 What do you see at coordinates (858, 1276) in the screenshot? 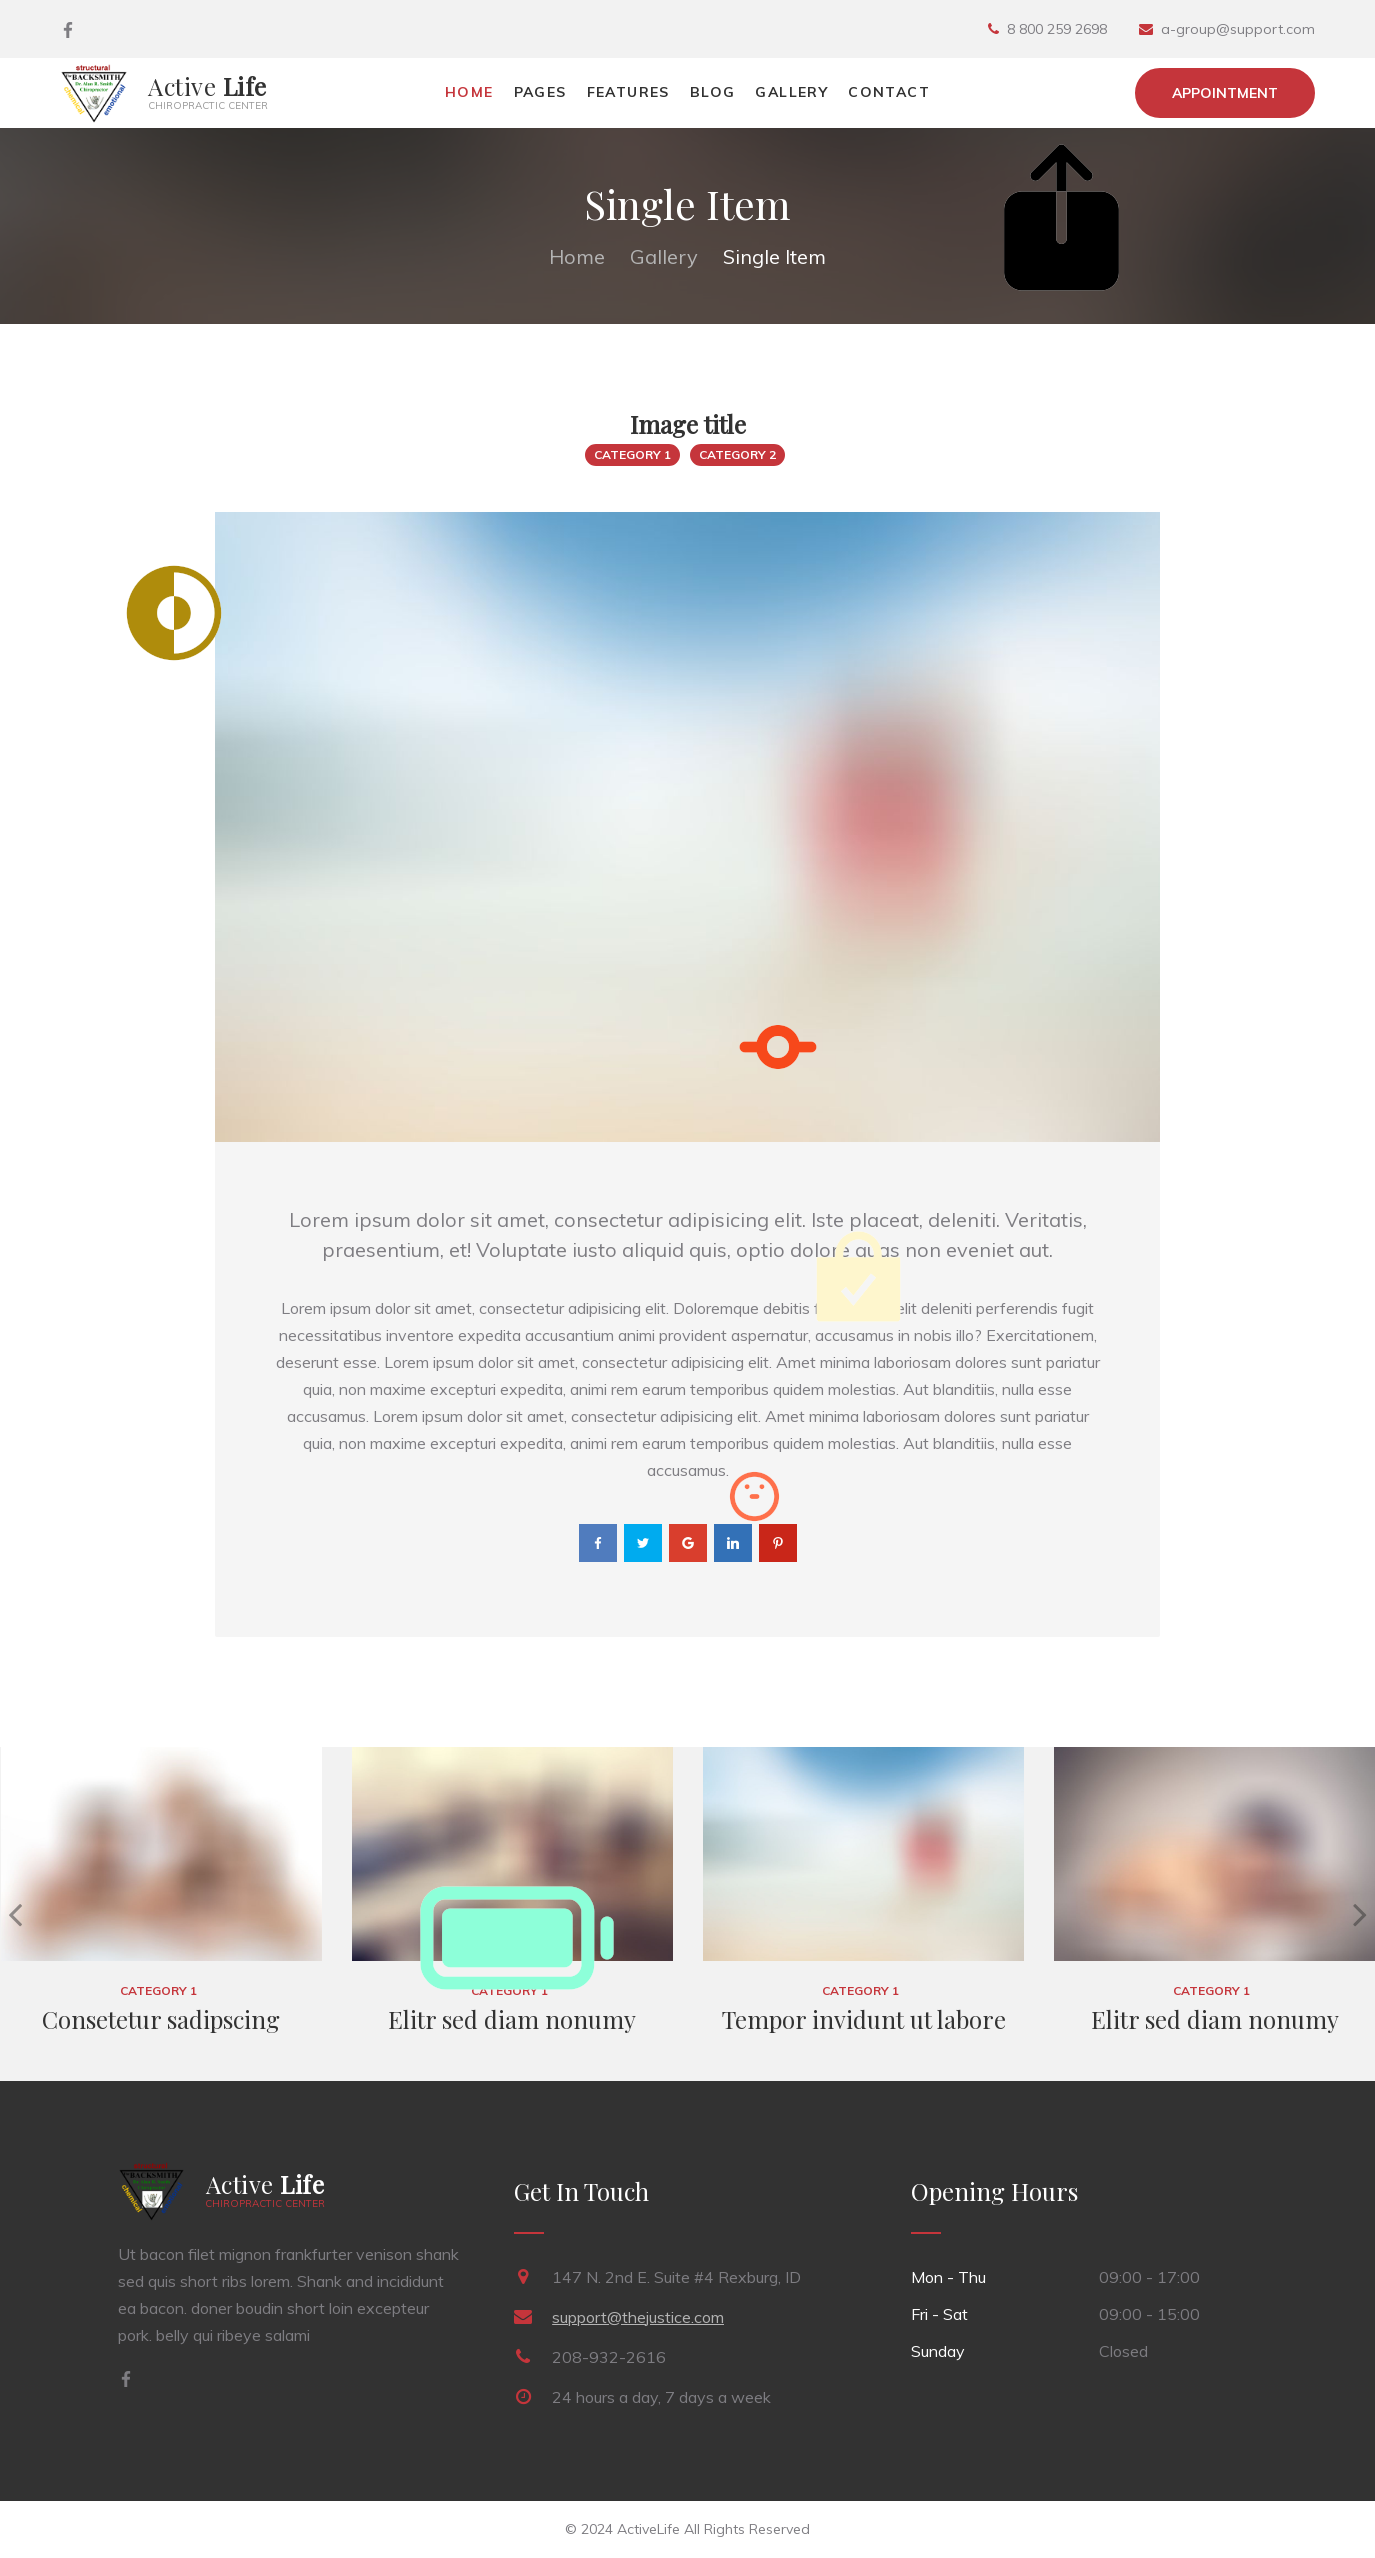
I see `order confirmed or purchase complete` at bounding box center [858, 1276].